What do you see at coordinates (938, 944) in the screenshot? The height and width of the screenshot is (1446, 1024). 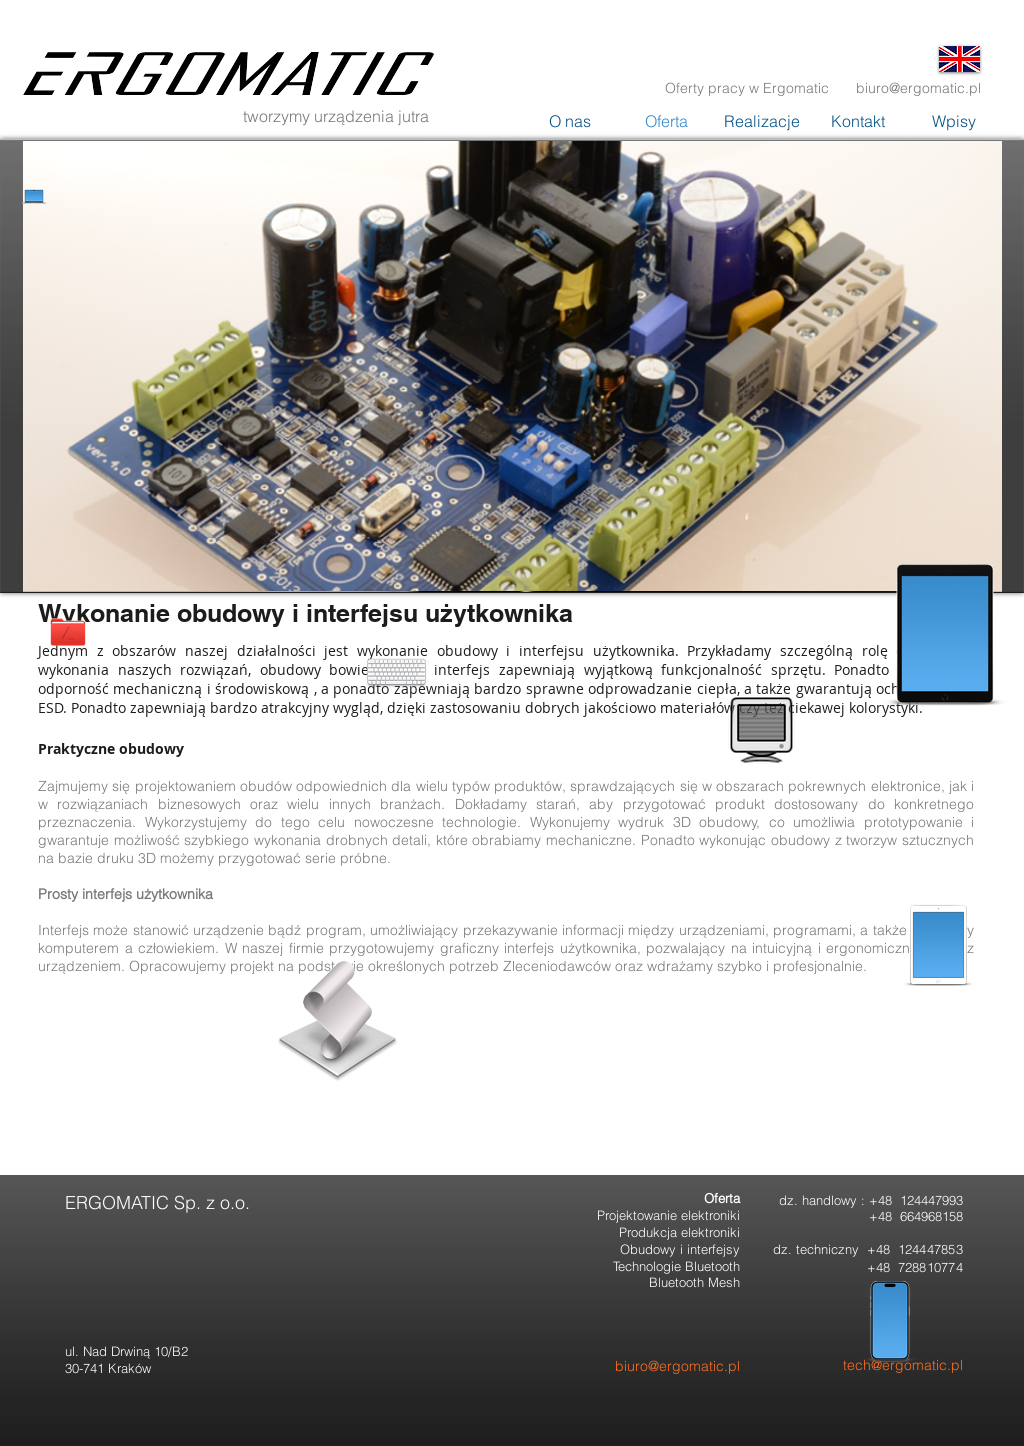 I see `manage connected iPad device` at bounding box center [938, 944].